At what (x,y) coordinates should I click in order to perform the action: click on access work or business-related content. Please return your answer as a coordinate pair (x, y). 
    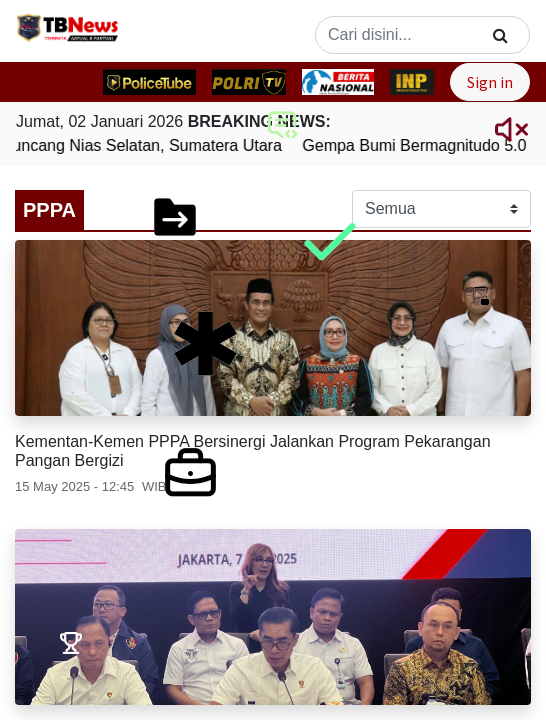
    Looking at the image, I should click on (190, 473).